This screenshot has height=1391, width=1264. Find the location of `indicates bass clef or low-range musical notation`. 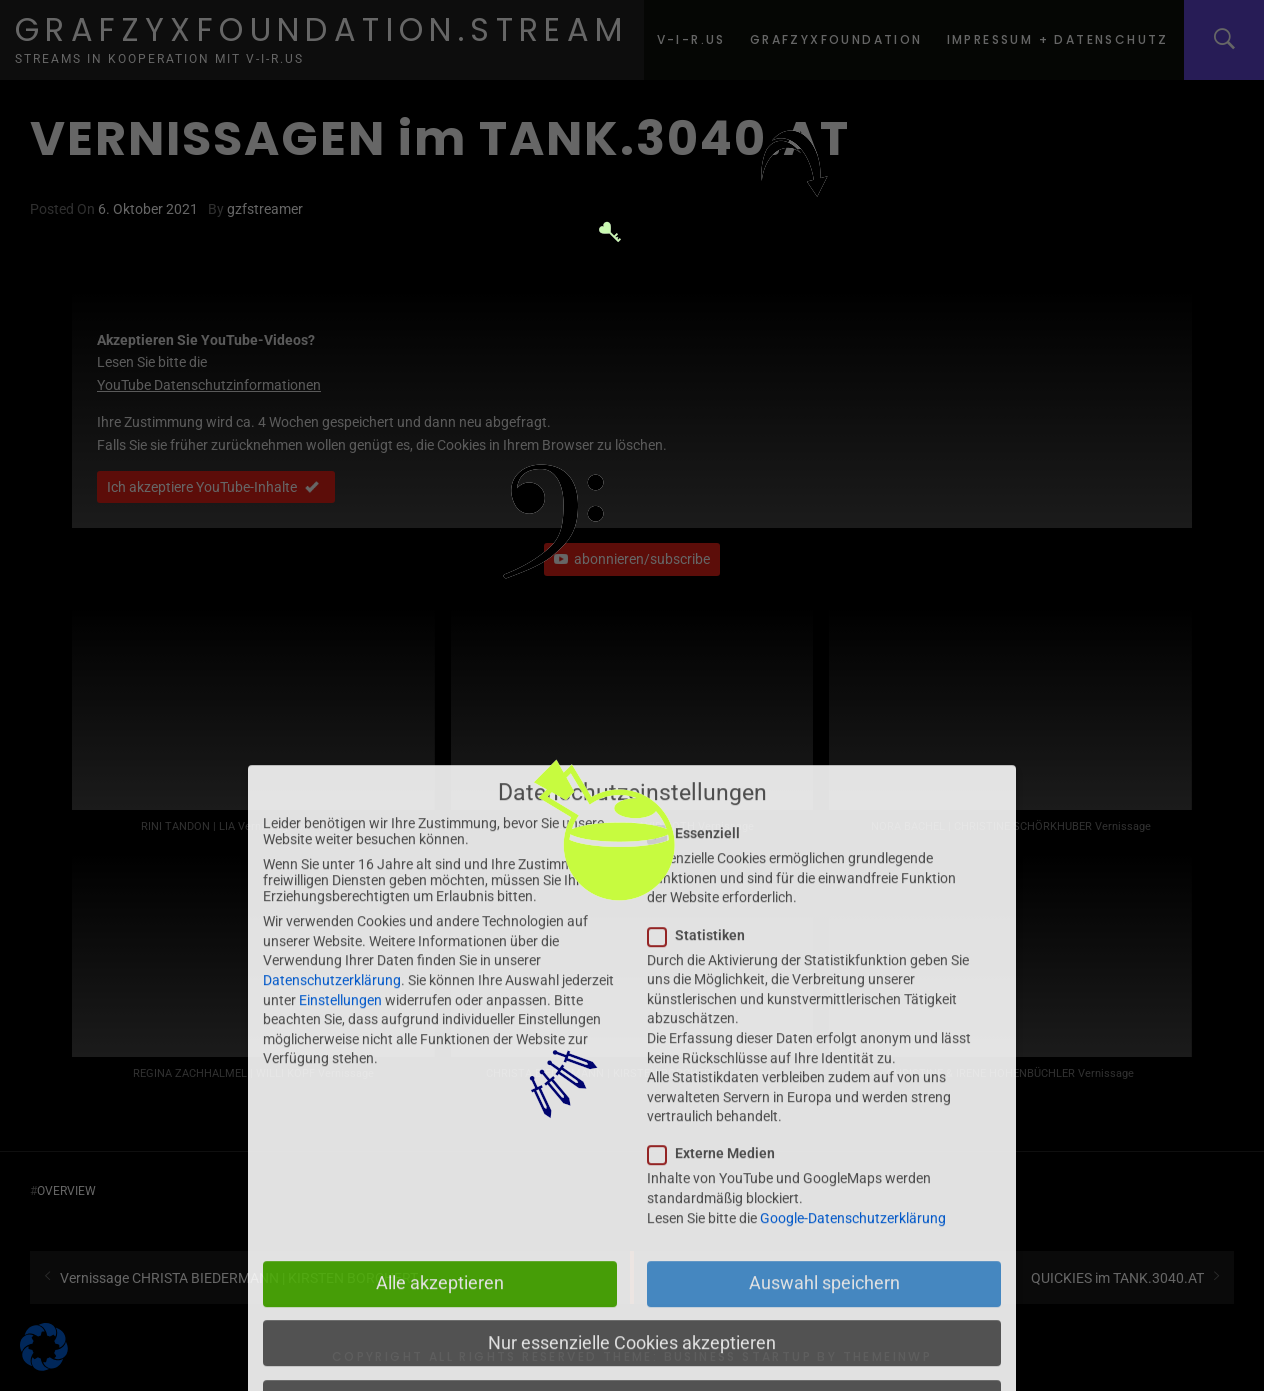

indicates bass clef or low-range musical notation is located at coordinates (553, 521).